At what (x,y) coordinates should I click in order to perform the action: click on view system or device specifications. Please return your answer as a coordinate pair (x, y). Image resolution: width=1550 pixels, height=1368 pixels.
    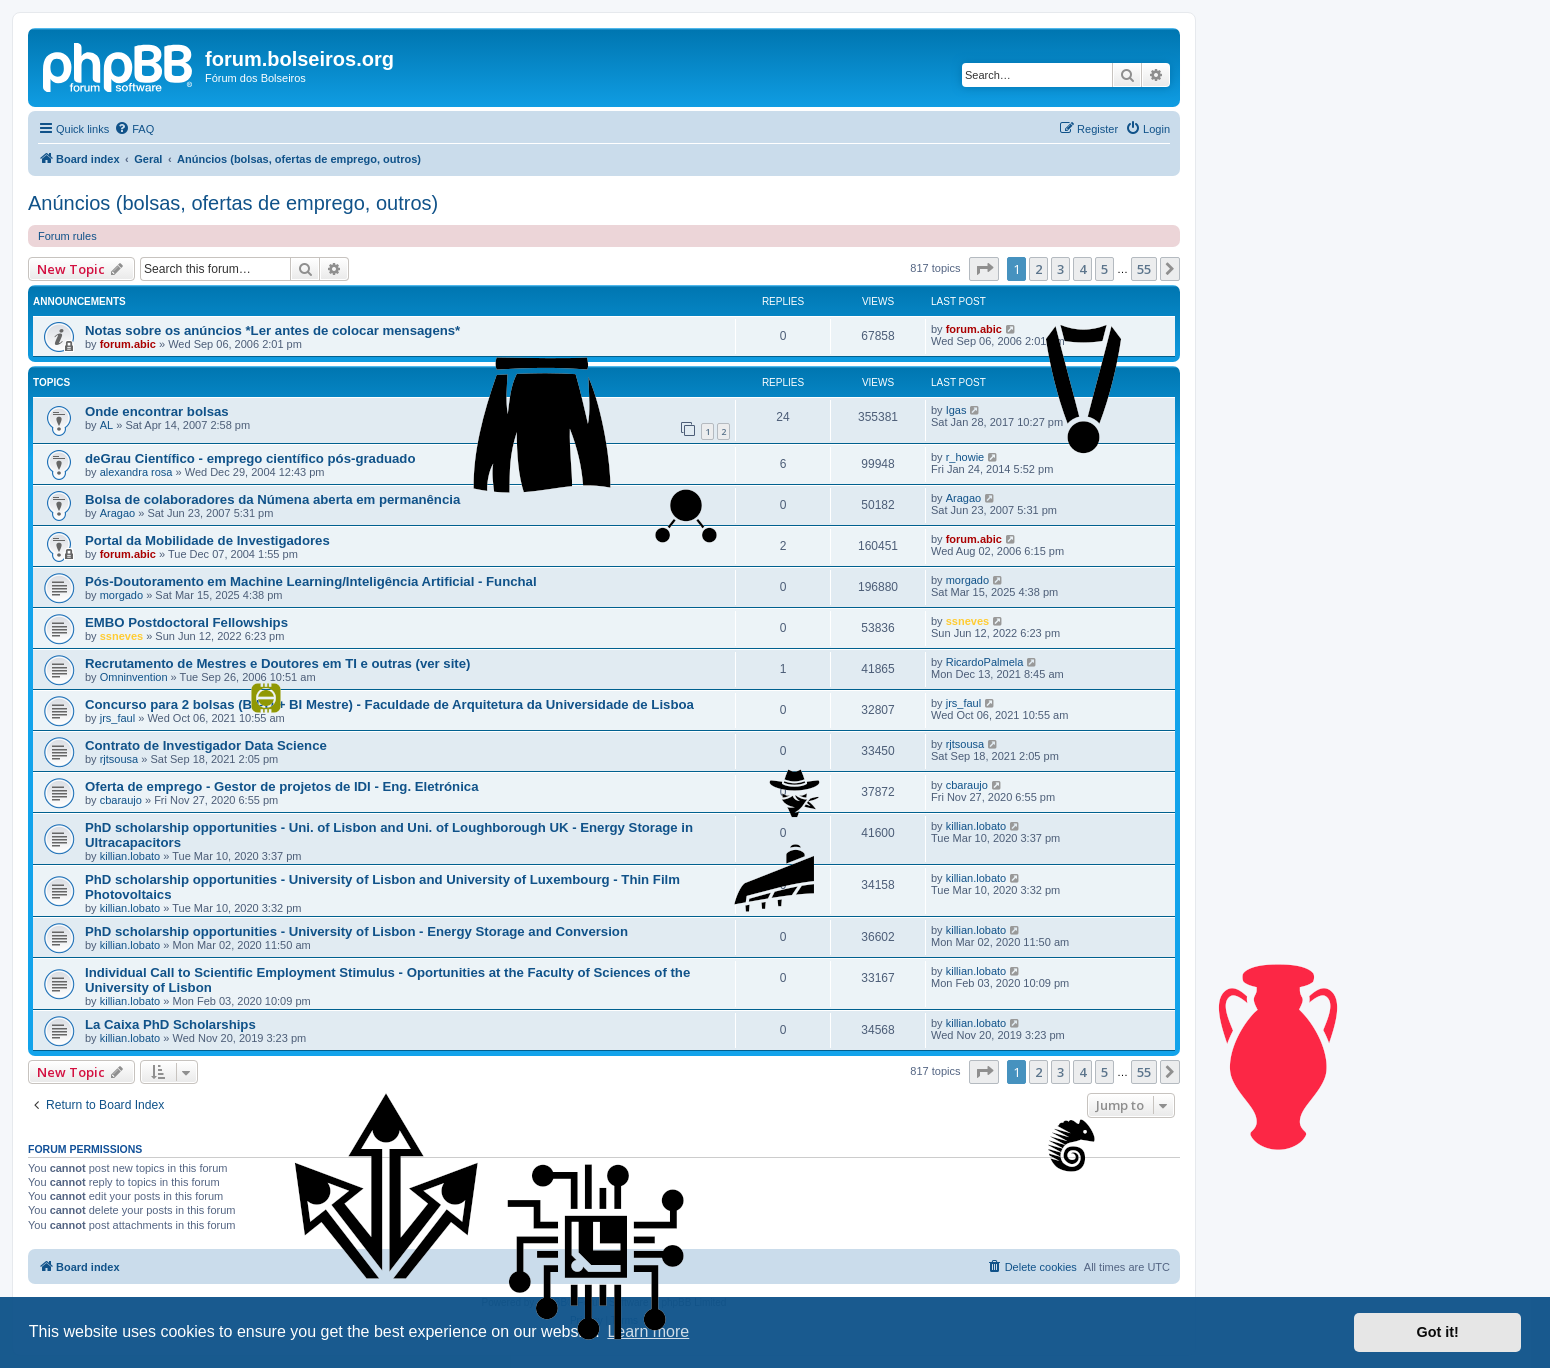
    Looking at the image, I should click on (595, 1251).